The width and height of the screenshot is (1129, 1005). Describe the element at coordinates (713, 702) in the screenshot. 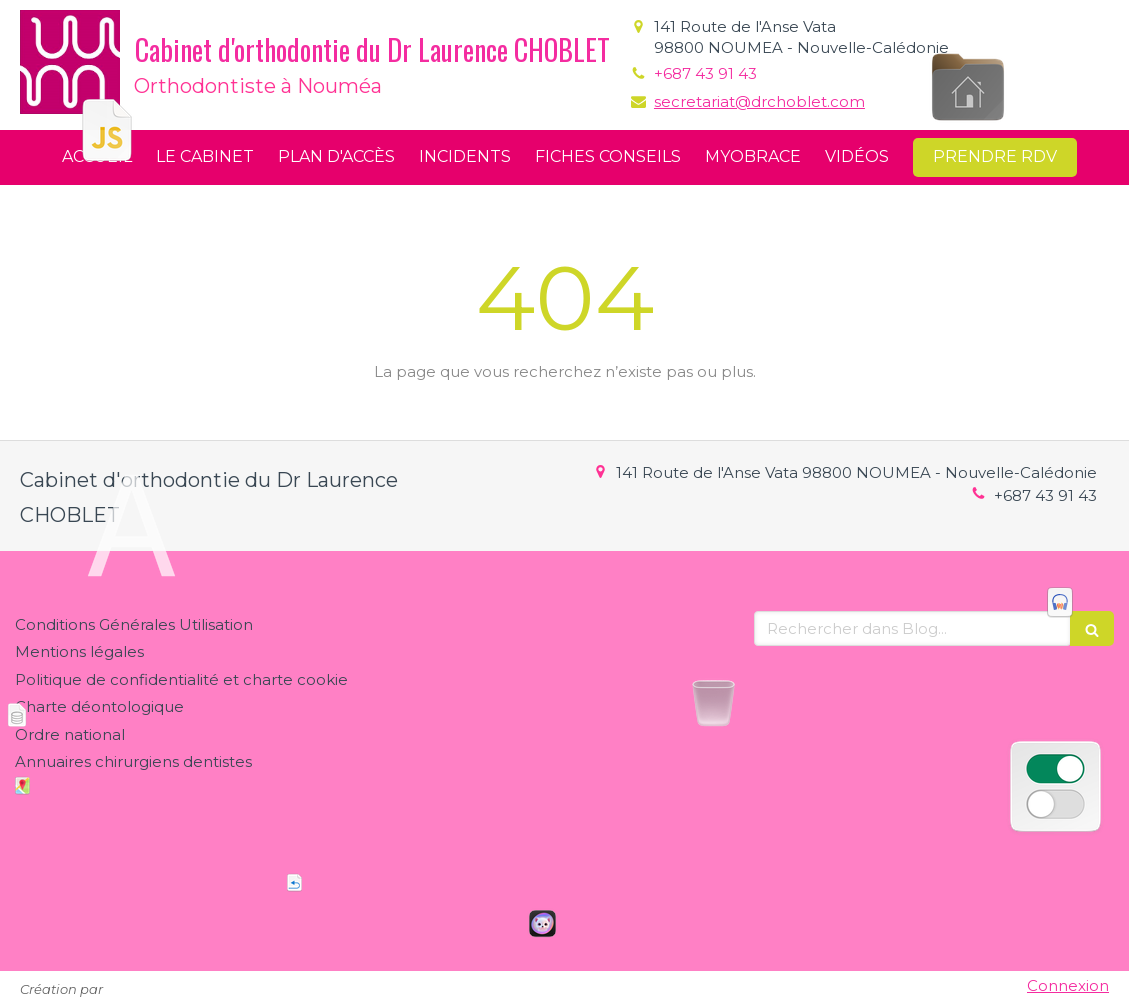

I see `empty trash bin with no items to delete` at that location.